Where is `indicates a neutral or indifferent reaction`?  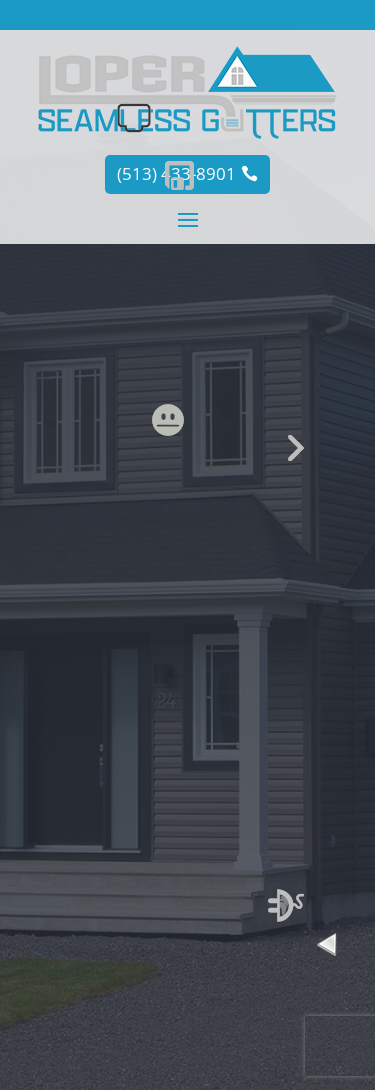 indicates a neutral or indifferent reaction is located at coordinates (168, 420).